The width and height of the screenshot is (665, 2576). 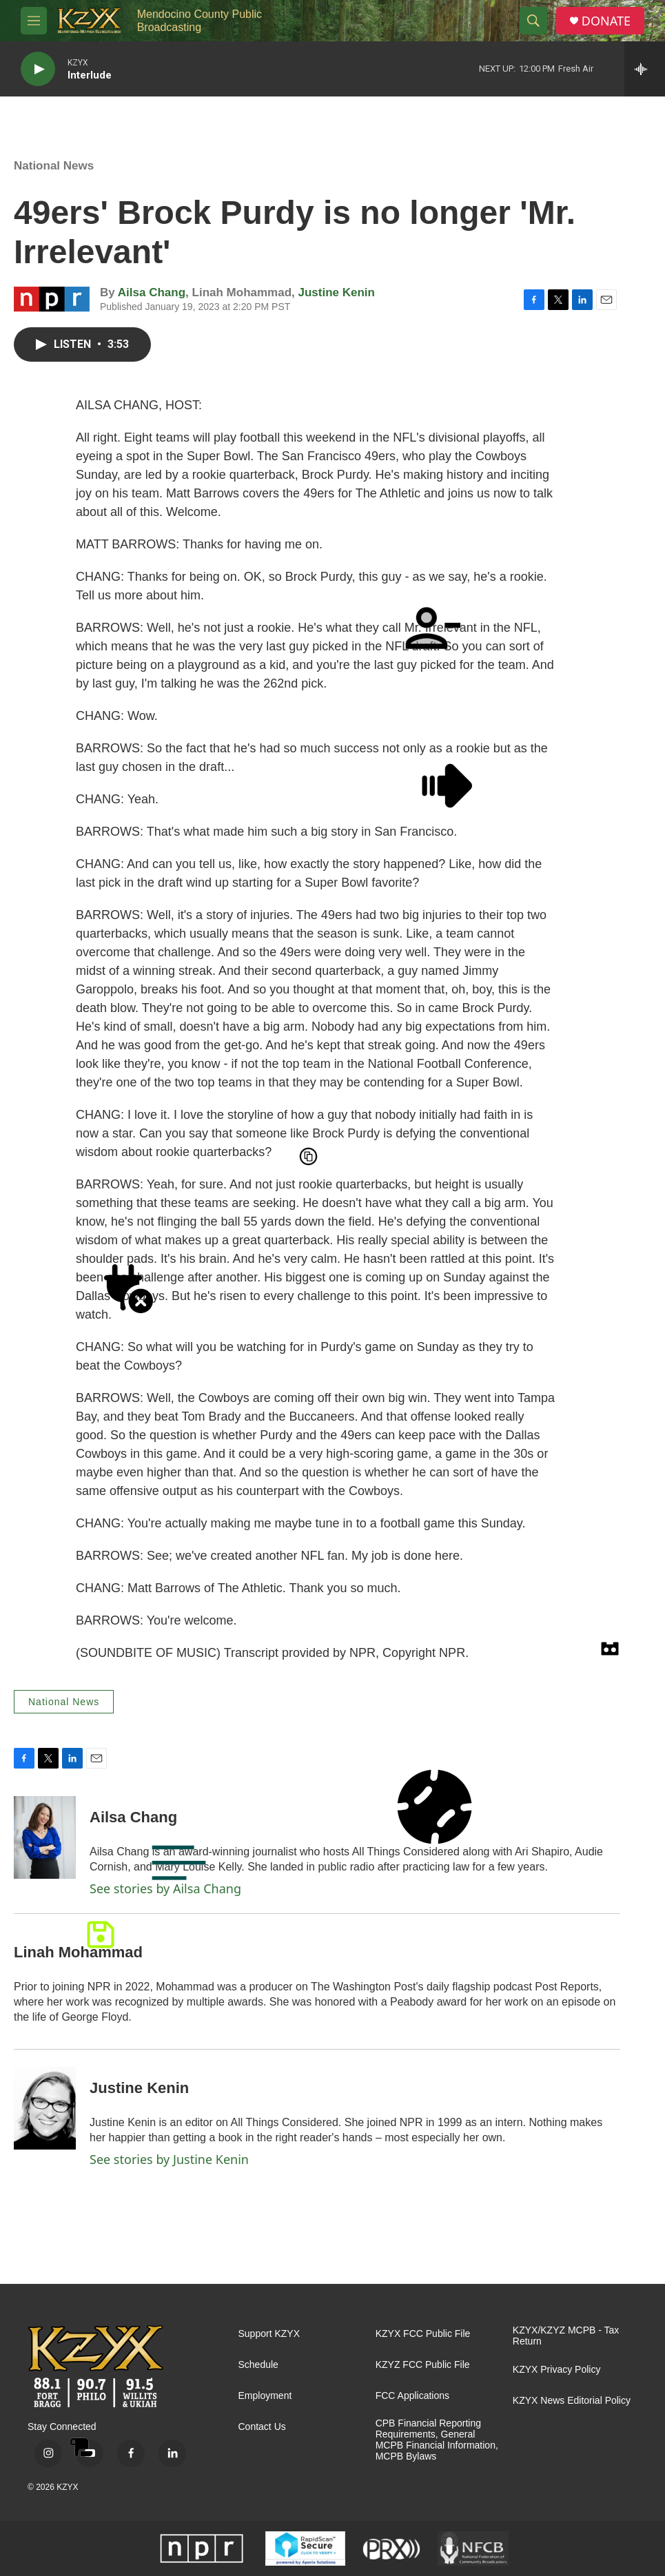 I want to click on view baseball scores or stats, so click(x=434, y=1806).